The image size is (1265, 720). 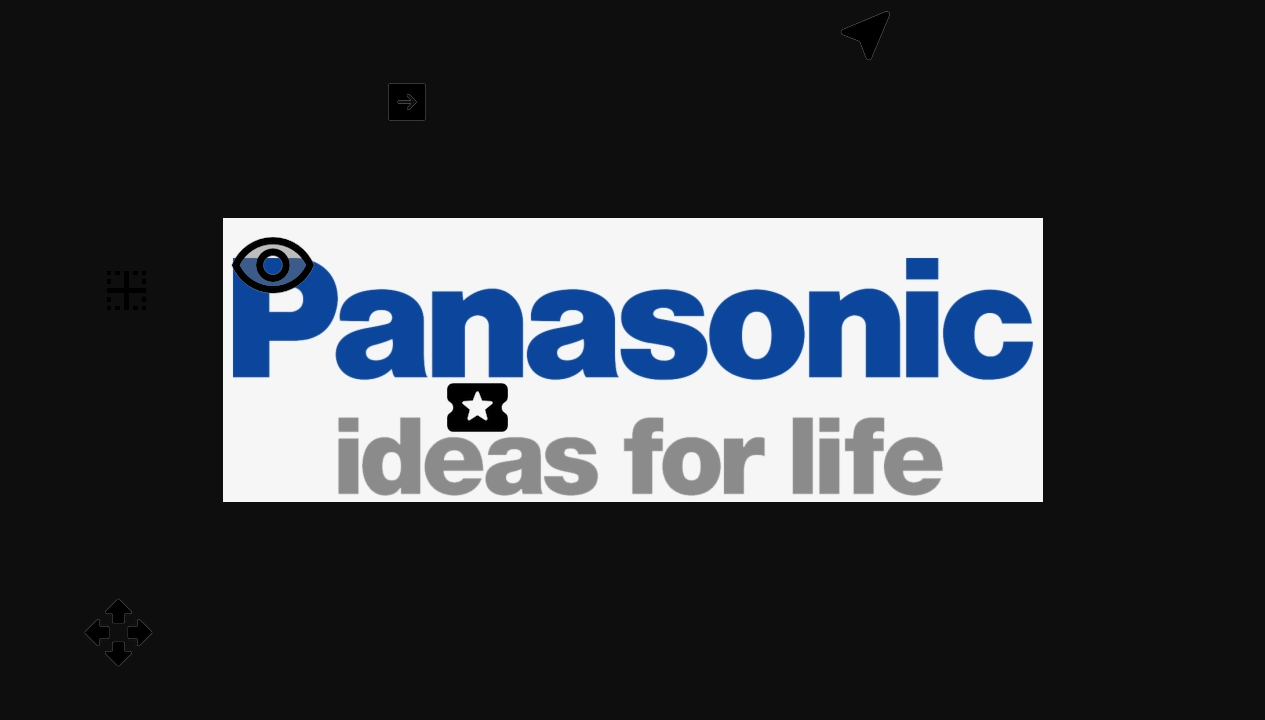 What do you see at coordinates (866, 35) in the screenshot?
I see `access nearby places or points of interest` at bounding box center [866, 35].